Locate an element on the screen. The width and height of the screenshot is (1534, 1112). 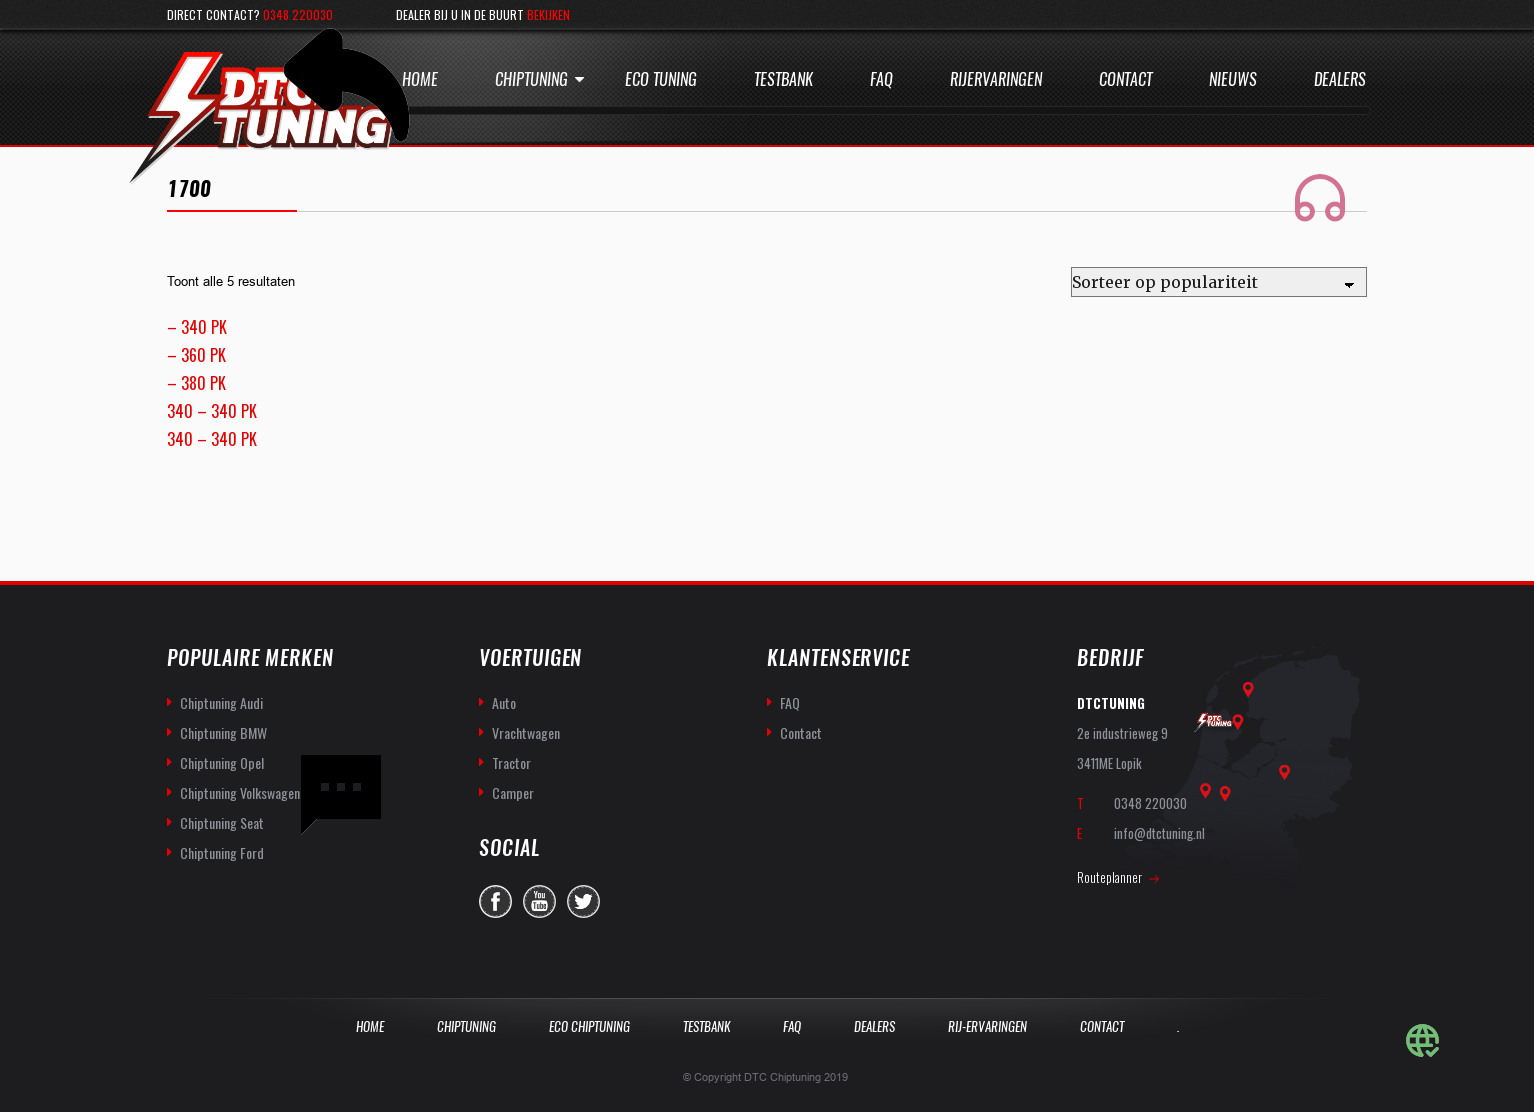
website or domain verified is located at coordinates (1422, 1040).